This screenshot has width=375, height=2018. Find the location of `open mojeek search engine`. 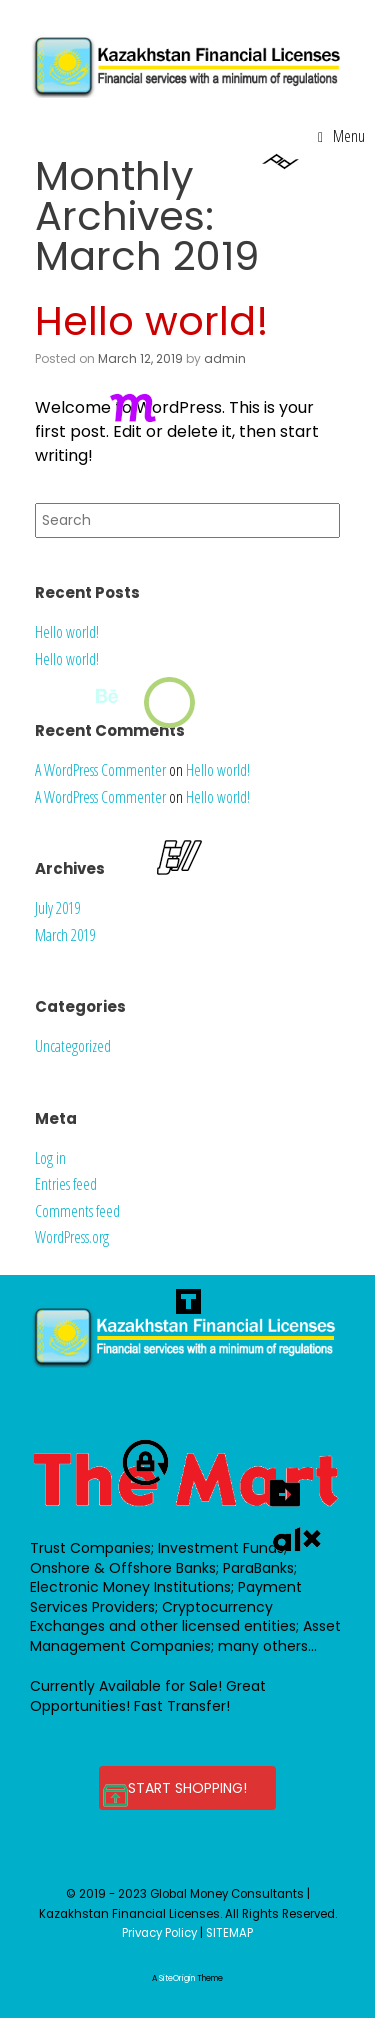

open mojeek search engine is located at coordinates (133, 408).